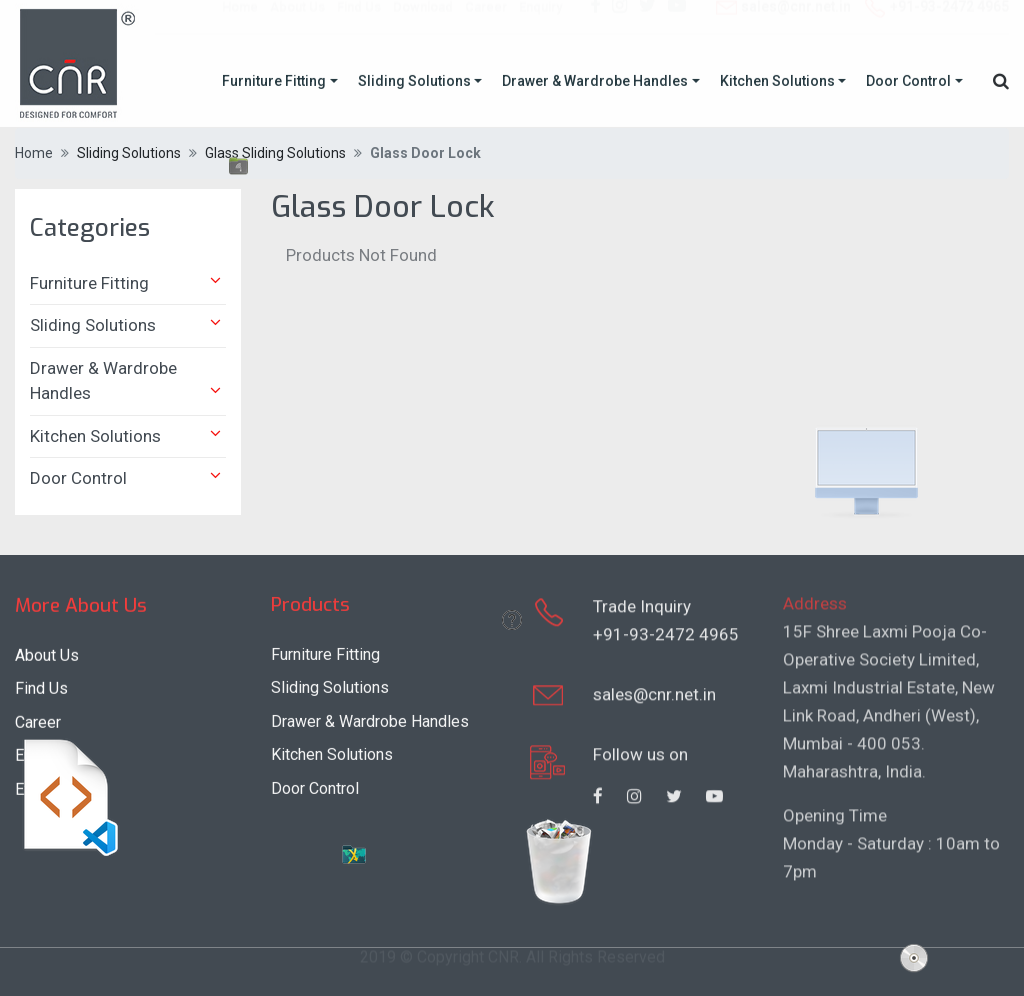 The width and height of the screenshot is (1024, 996). Describe the element at coordinates (559, 863) in the screenshot. I see `open trash to view deleted files` at that location.